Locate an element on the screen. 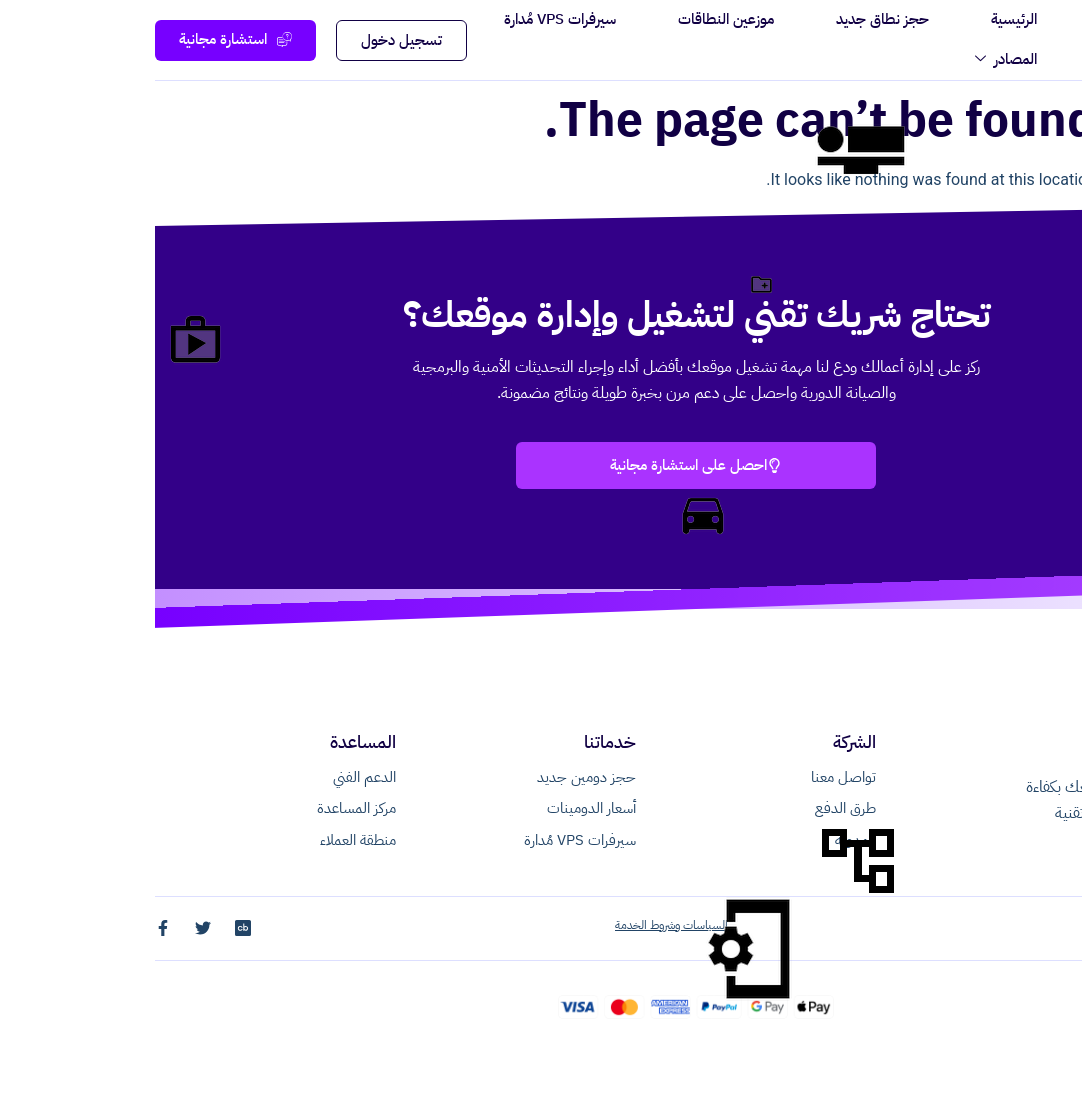 The height and width of the screenshot is (1100, 1082). open the app store or marketplace is located at coordinates (195, 340).